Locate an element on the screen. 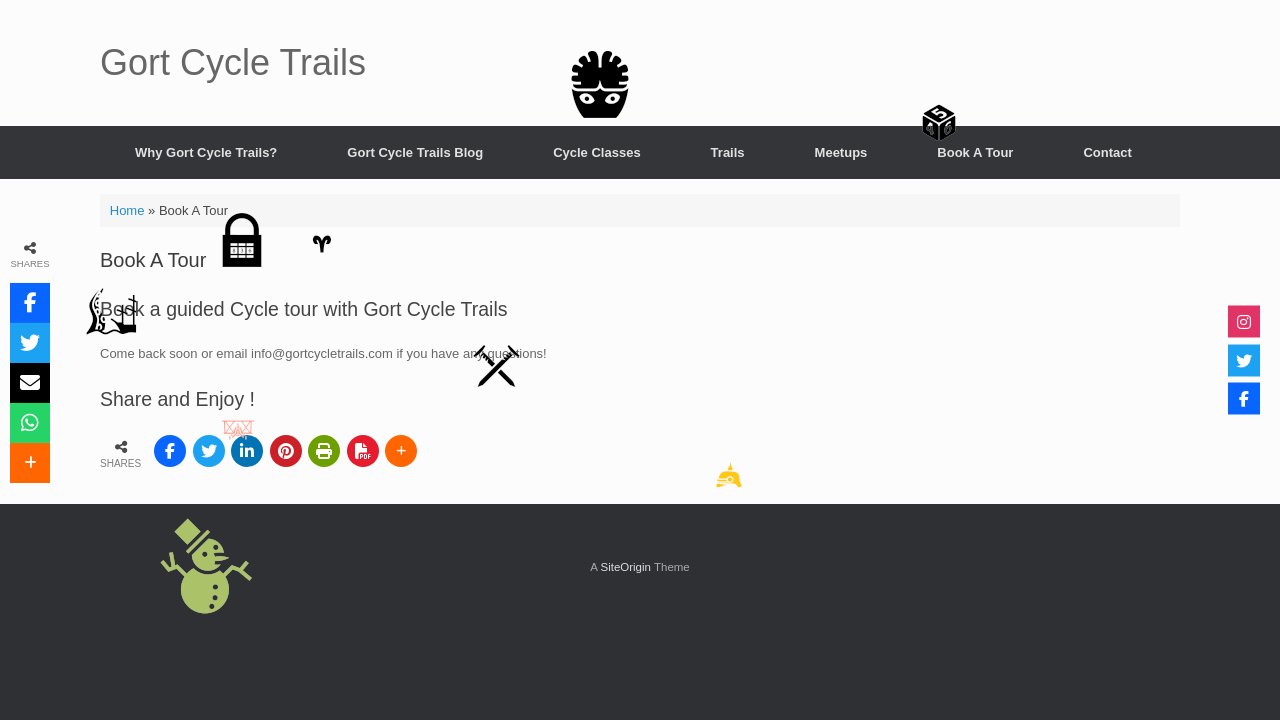 This screenshot has height=720, width=1280. access brain training or cognitive games is located at coordinates (598, 84).